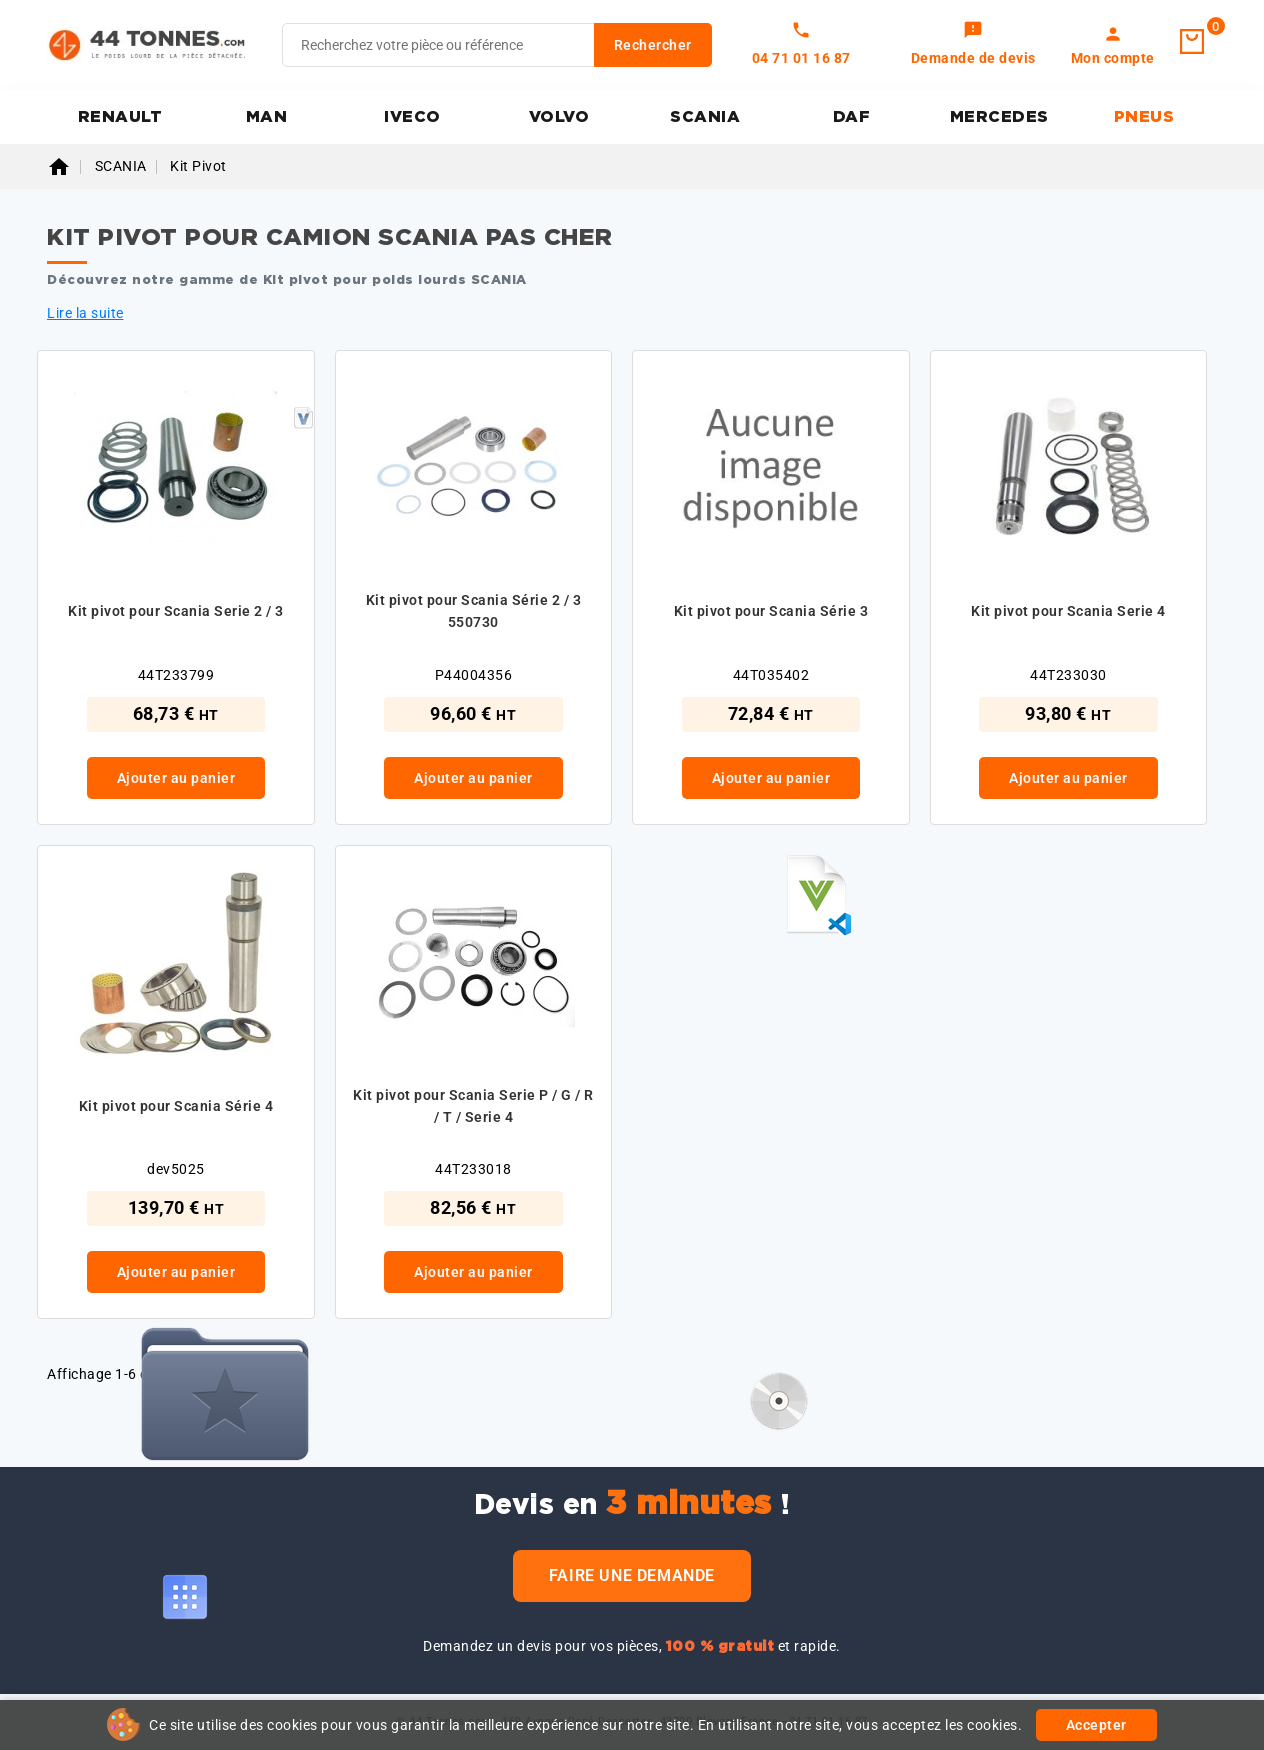  What do you see at coordinates (816, 895) in the screenshot?
I see `open a Vue.js file in Visual Studio Code` at bounding box center [816, 895].